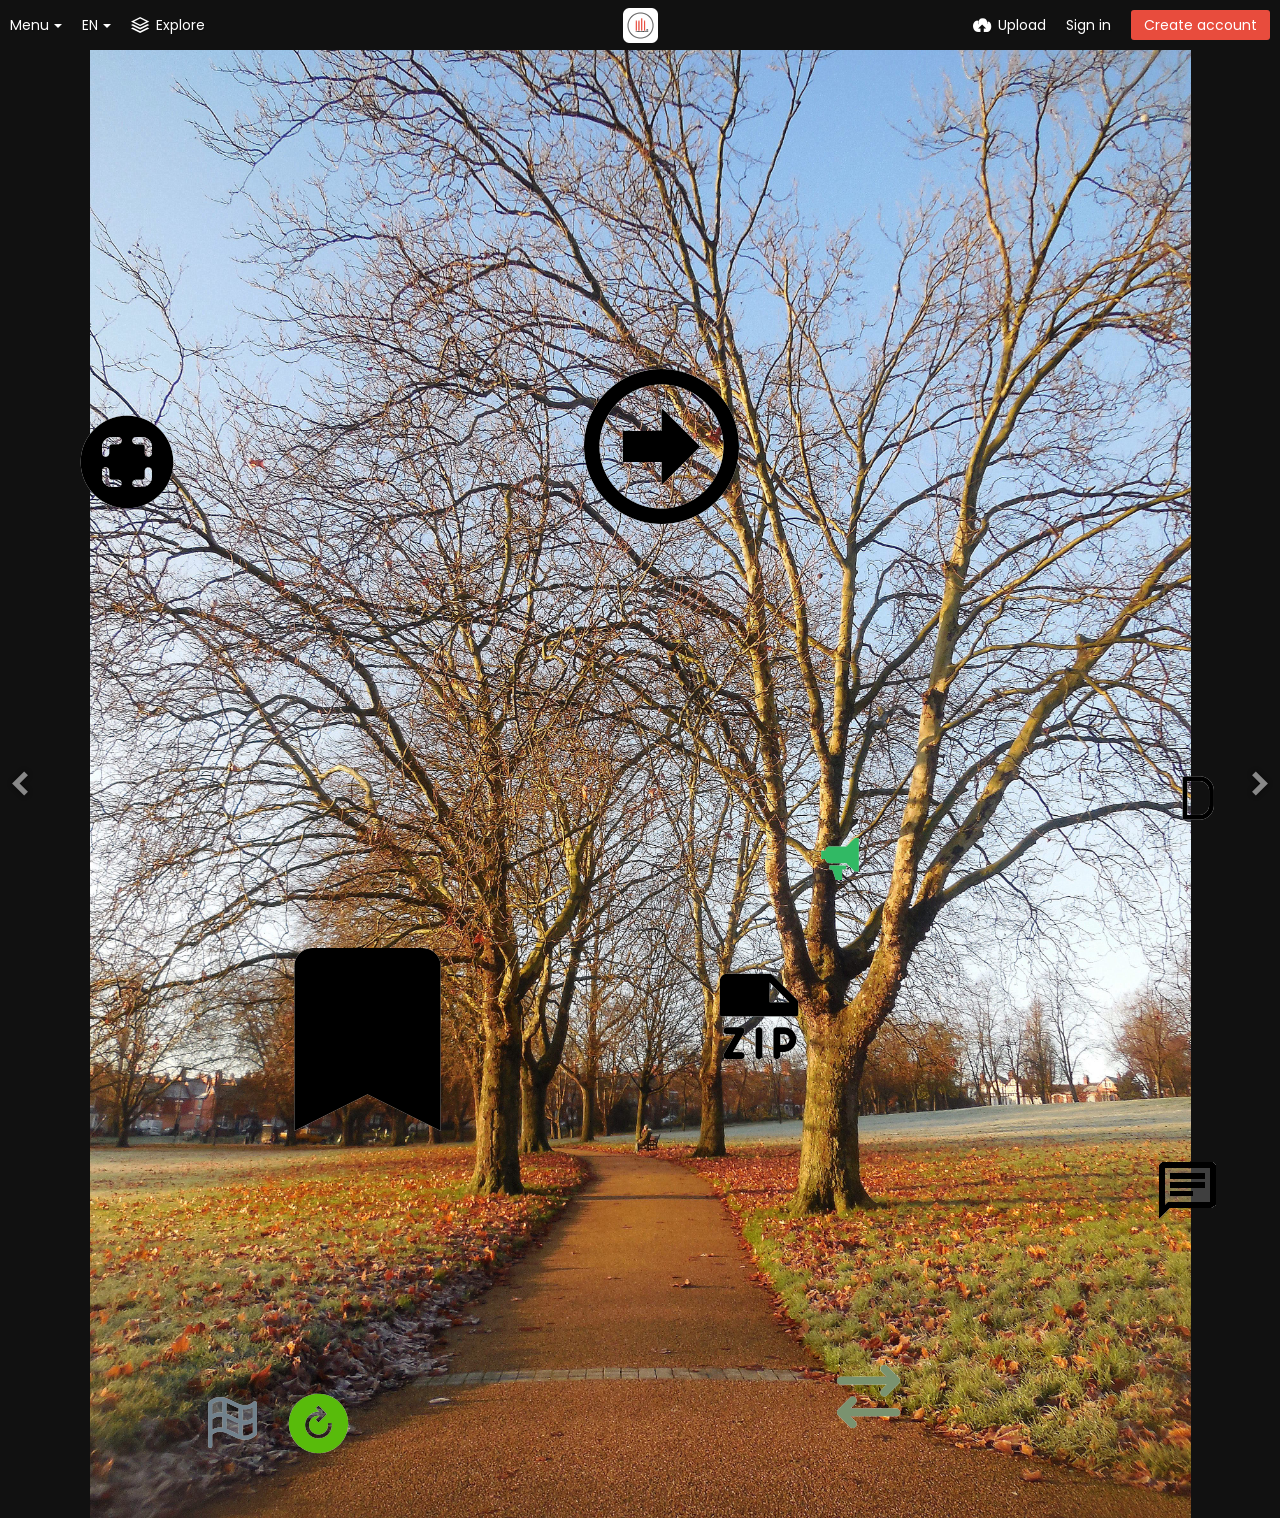 This screenshot has height=1518, width=1280. Describe the element at coordinates (661, 446) in the screenshot. I see `navigate to the next item or screen` at that location.